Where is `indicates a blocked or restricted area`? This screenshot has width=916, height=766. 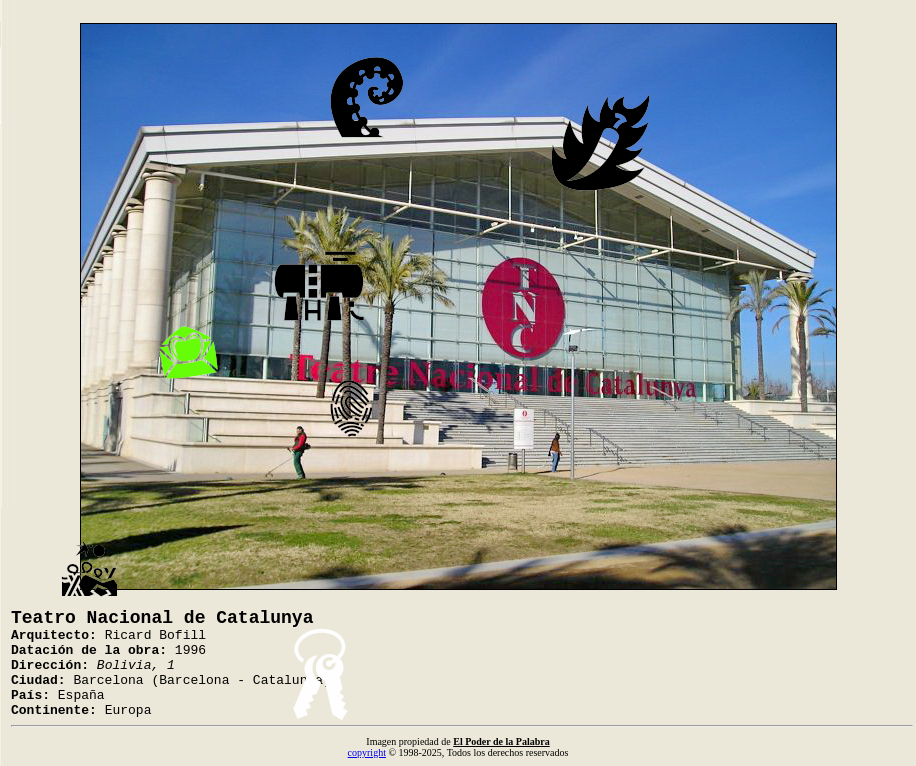 indicates a blocked or restricted area is located at coordinates (89, 568).